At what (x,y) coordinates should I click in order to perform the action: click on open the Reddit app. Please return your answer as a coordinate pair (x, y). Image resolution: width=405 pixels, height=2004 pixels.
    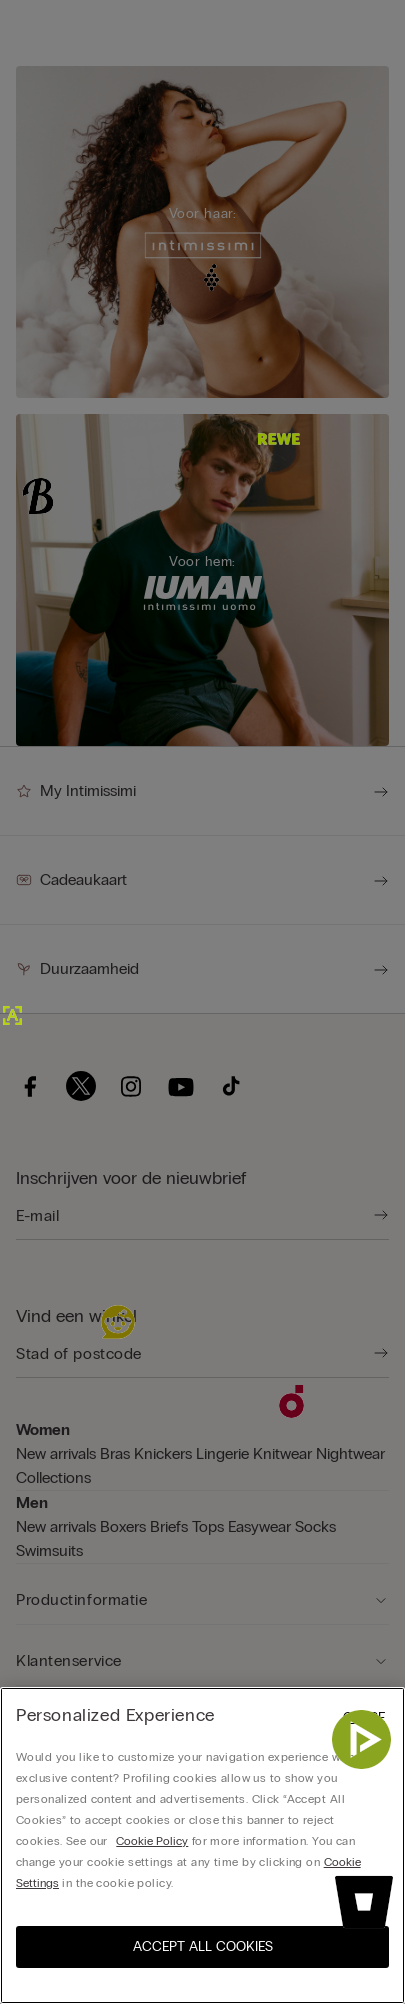
    Looking at the image, I should click on (118, 1322).